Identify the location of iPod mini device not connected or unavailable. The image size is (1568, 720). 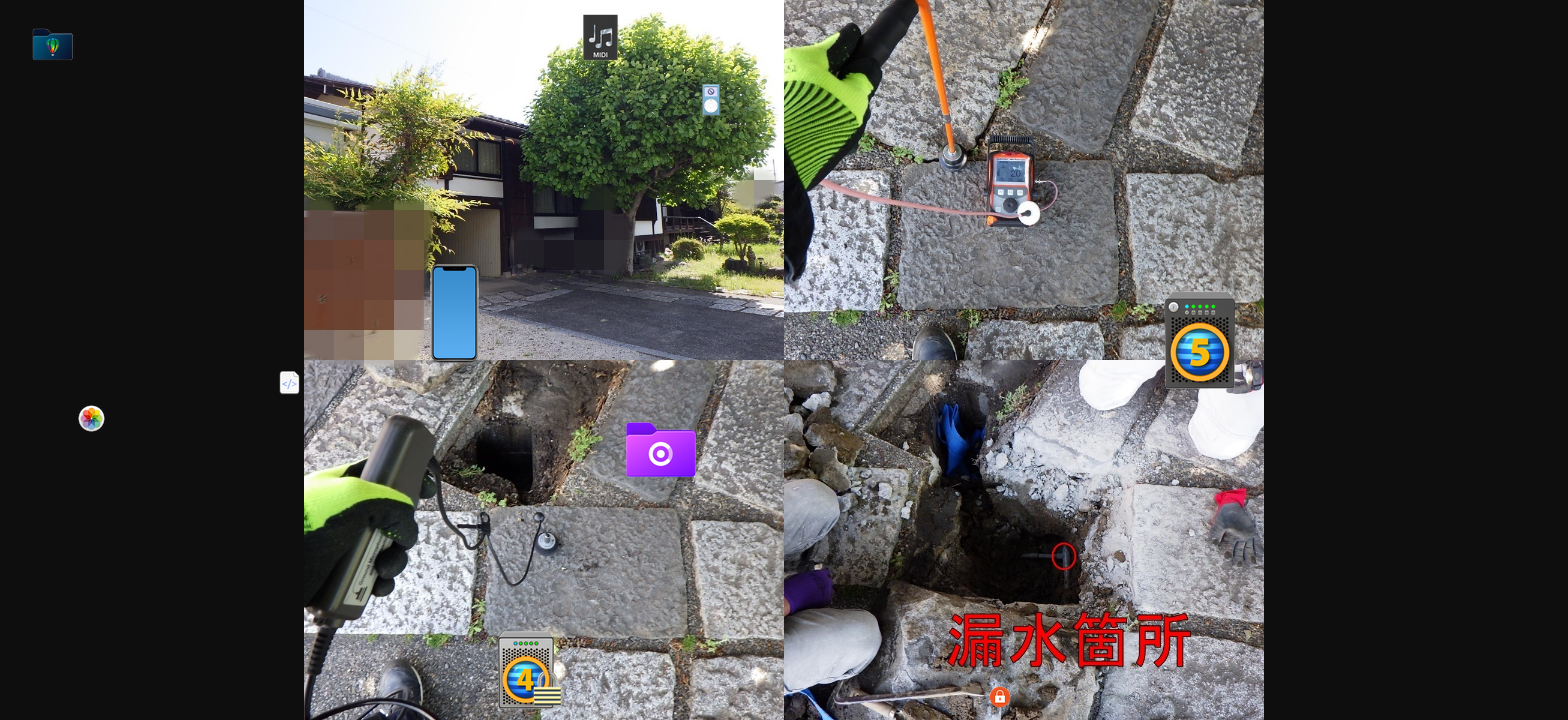
(711, 100).